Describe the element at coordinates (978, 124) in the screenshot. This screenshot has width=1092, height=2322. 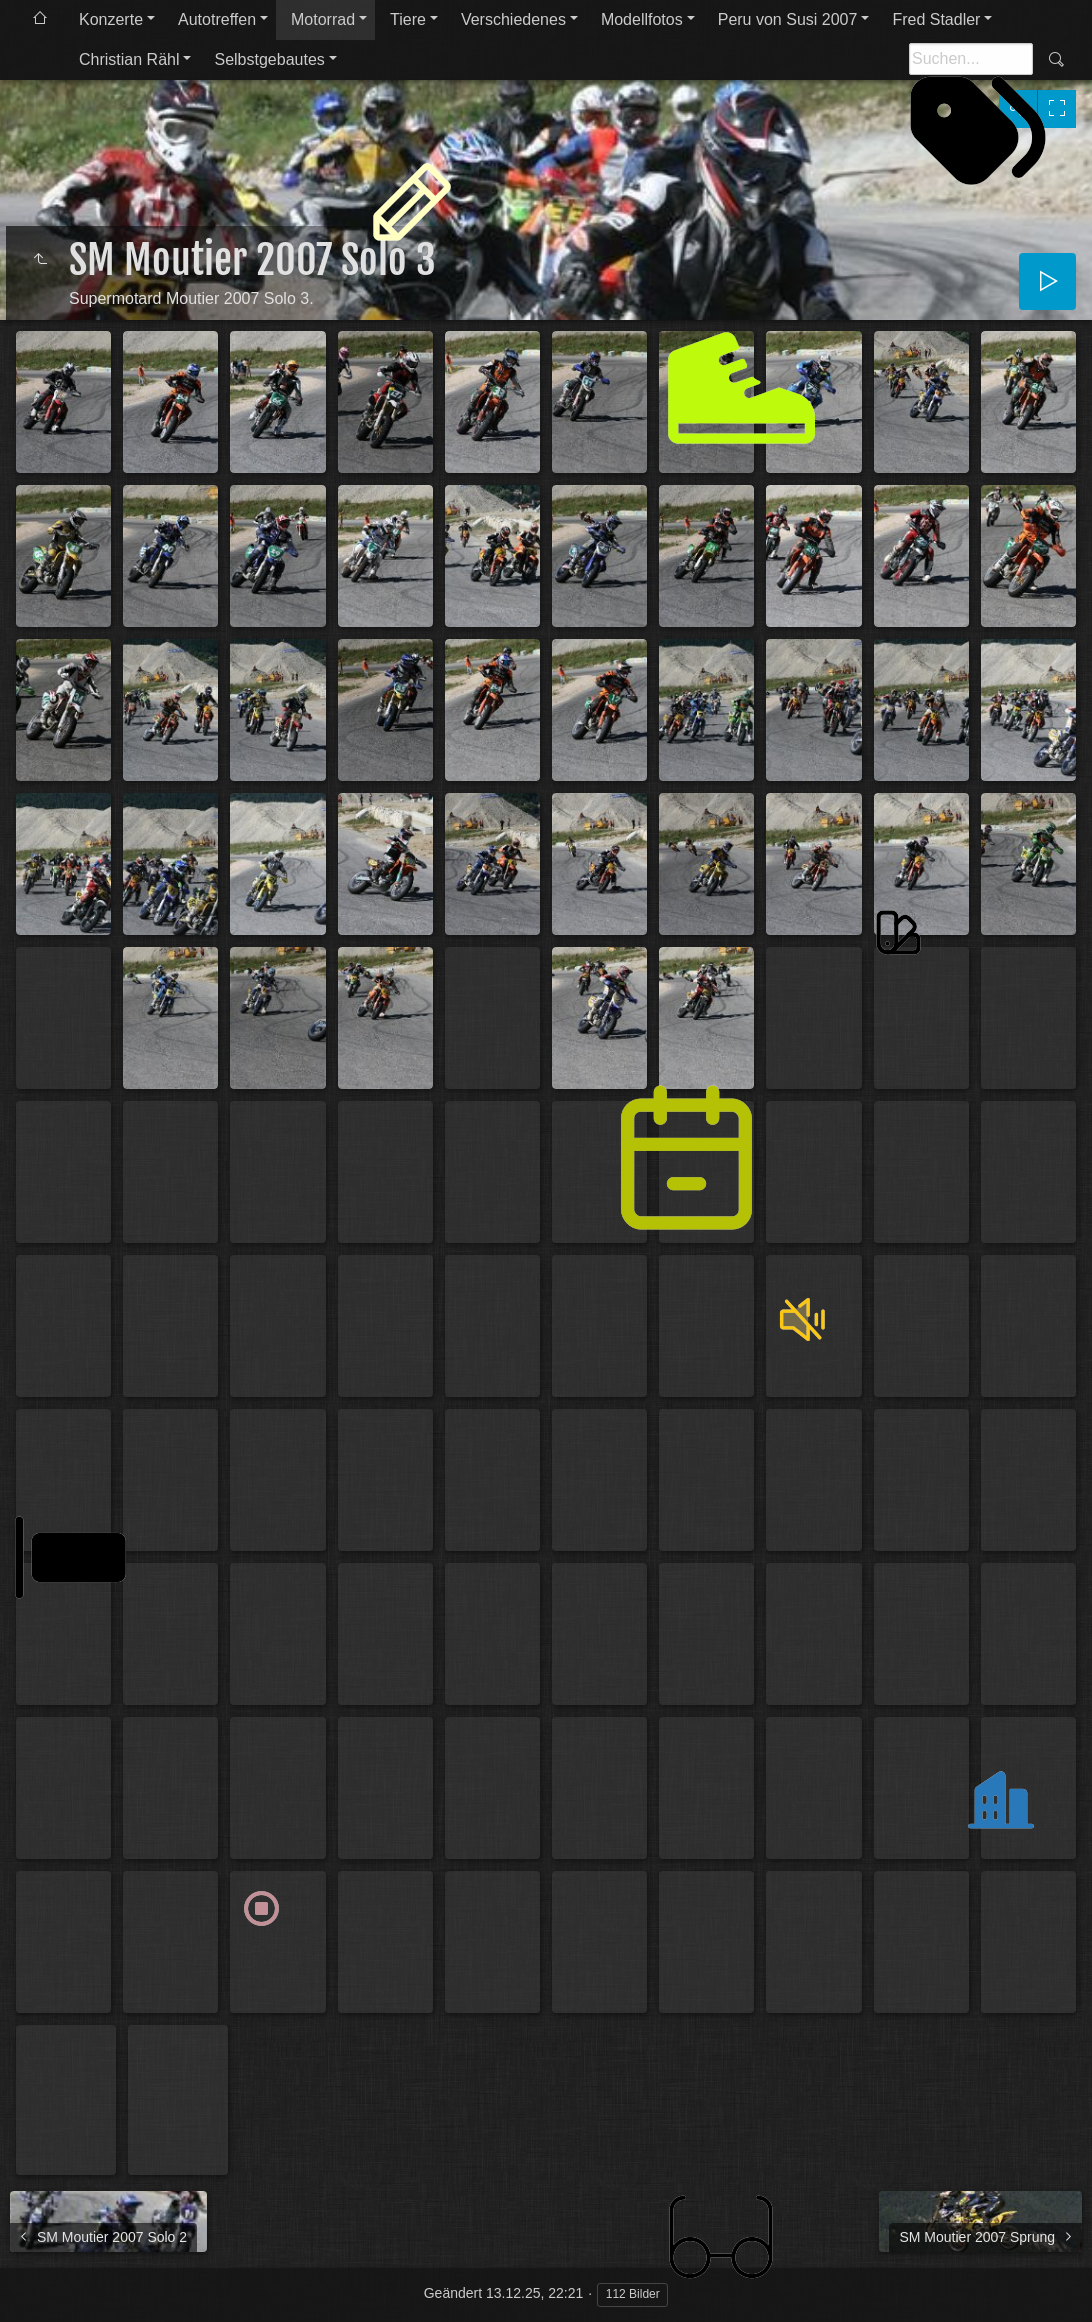
I see `manage tags or labels` at that location.